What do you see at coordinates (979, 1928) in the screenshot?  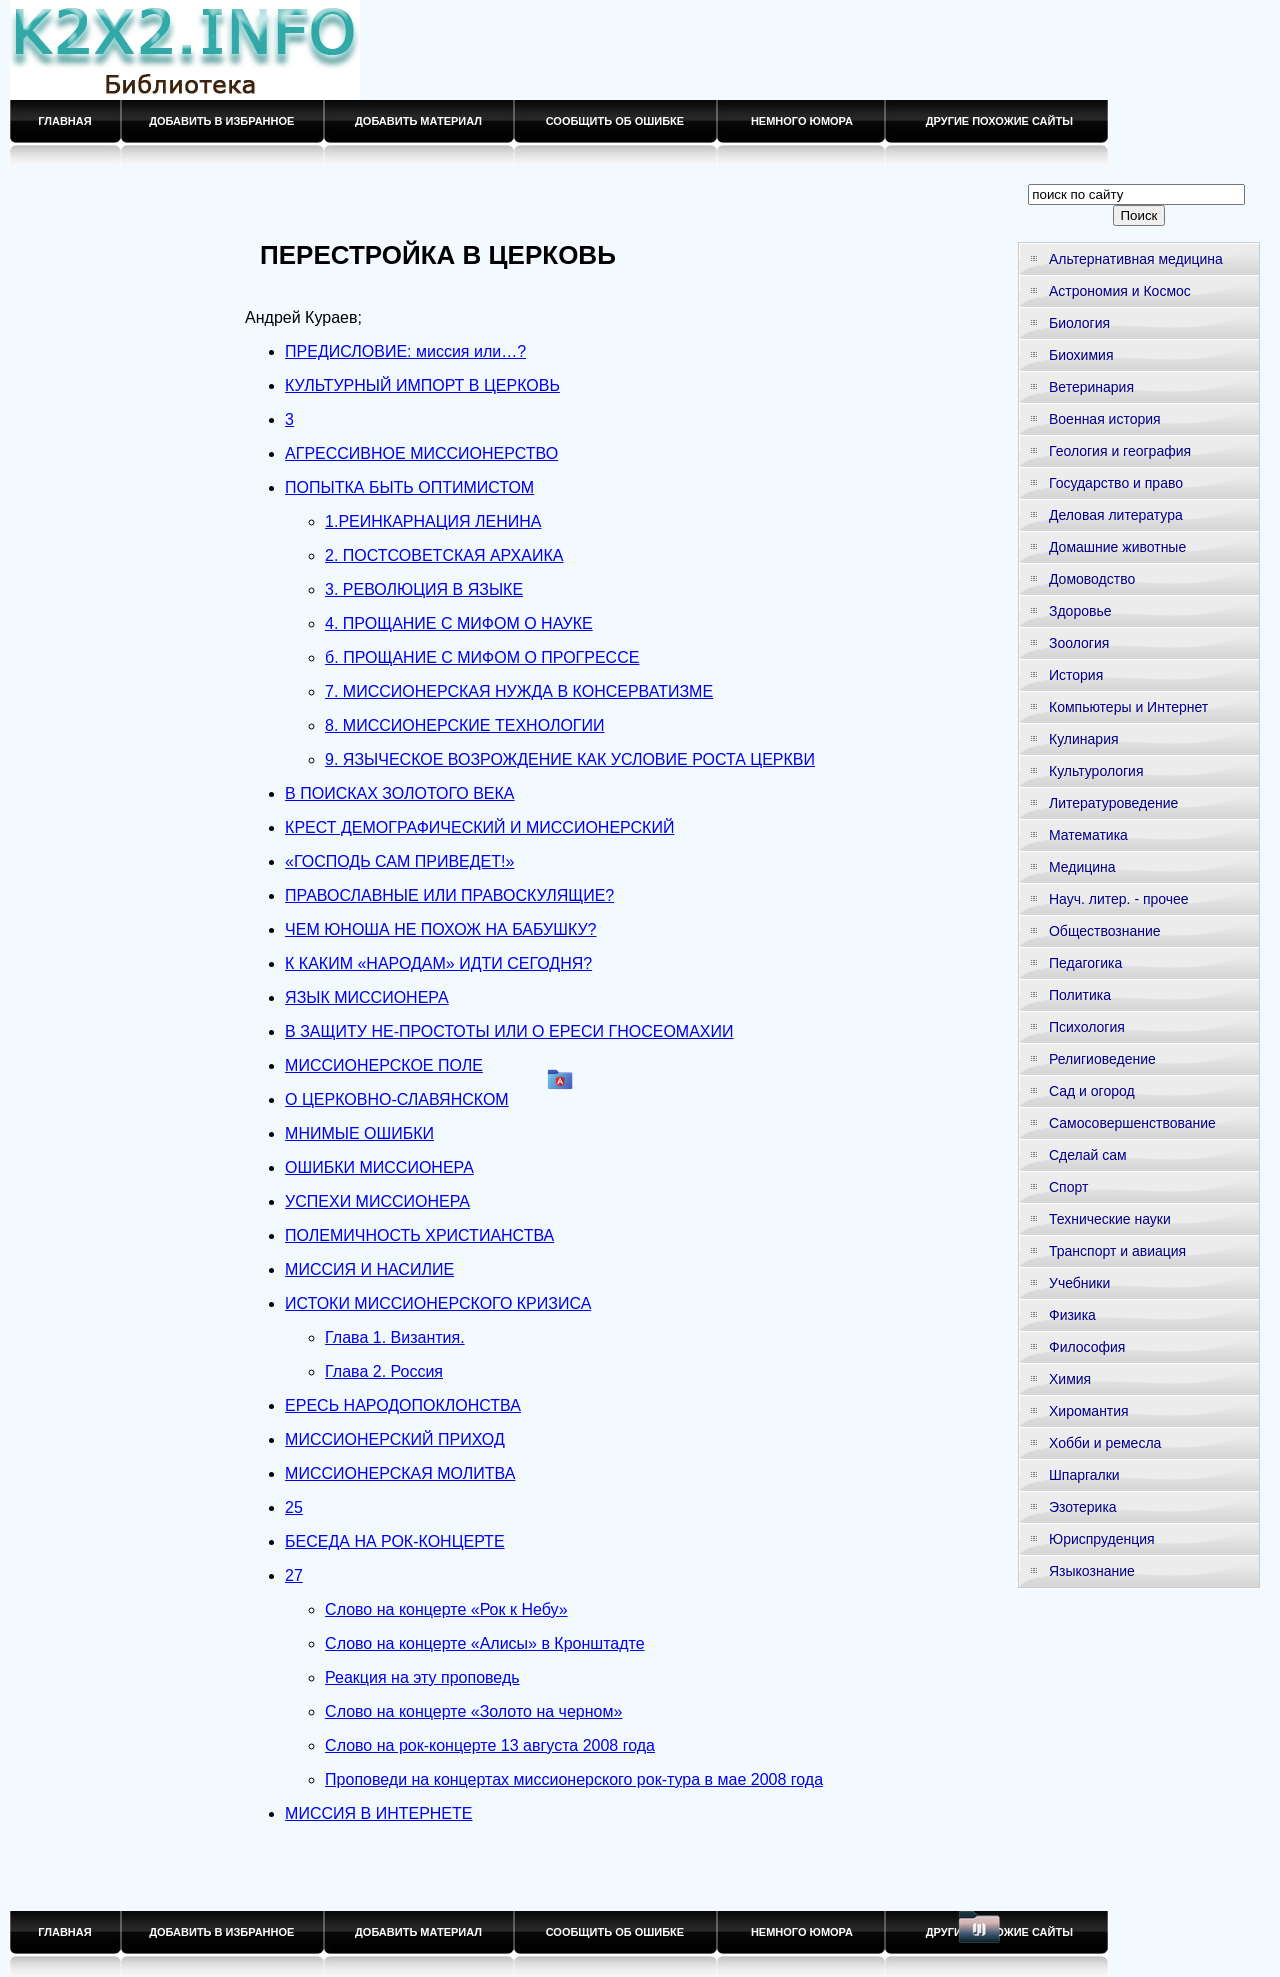 I see `open your indie music folder` at bounding box center [979, 1928].